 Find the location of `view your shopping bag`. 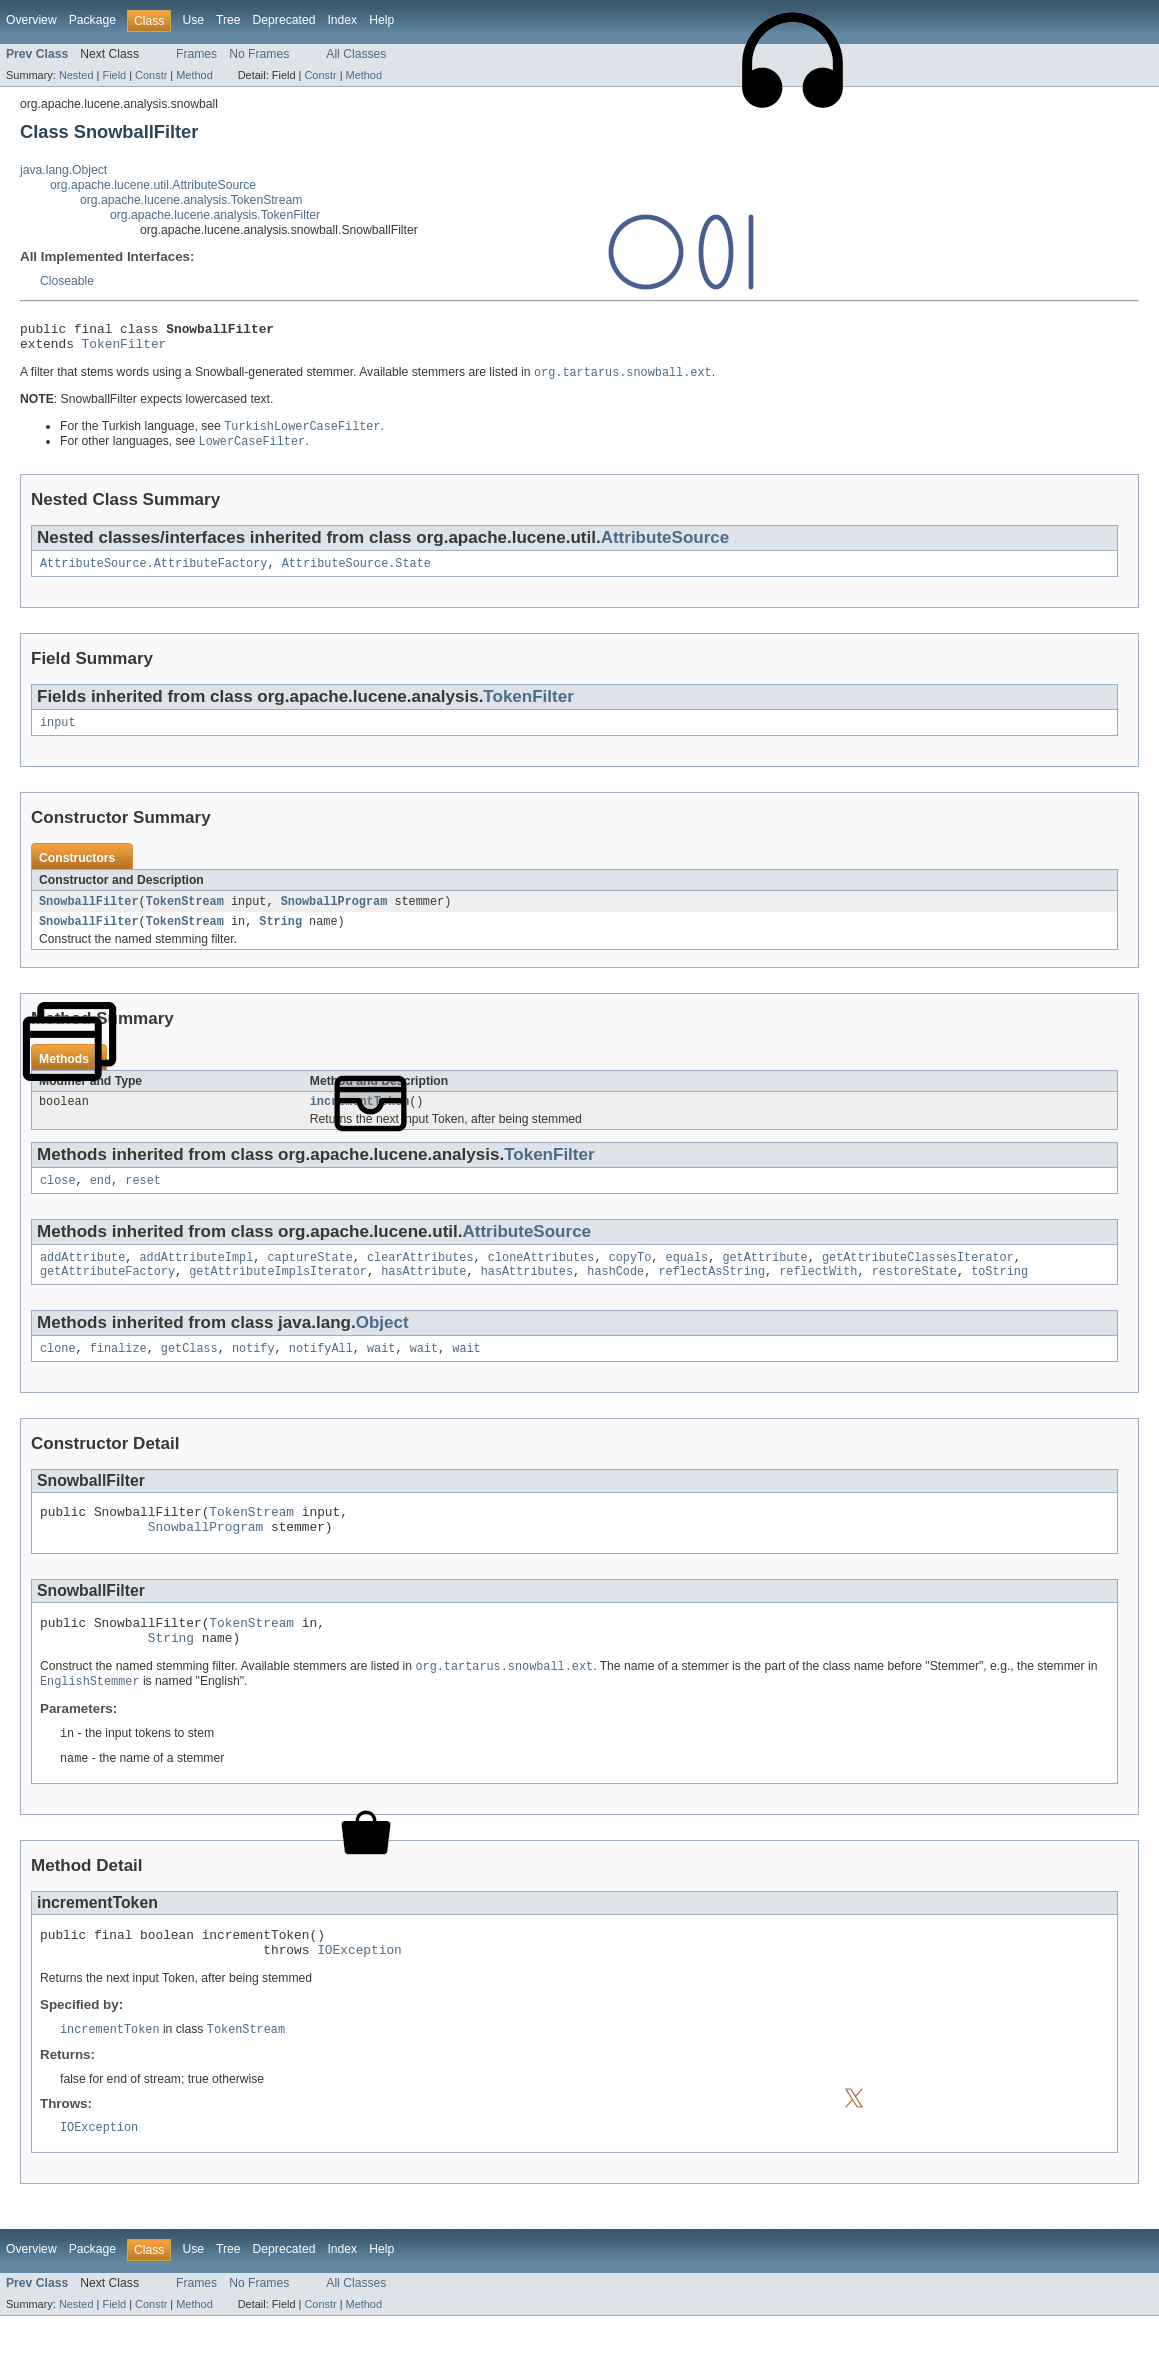

view your shopping bag is located at coordinates (366, 1835).